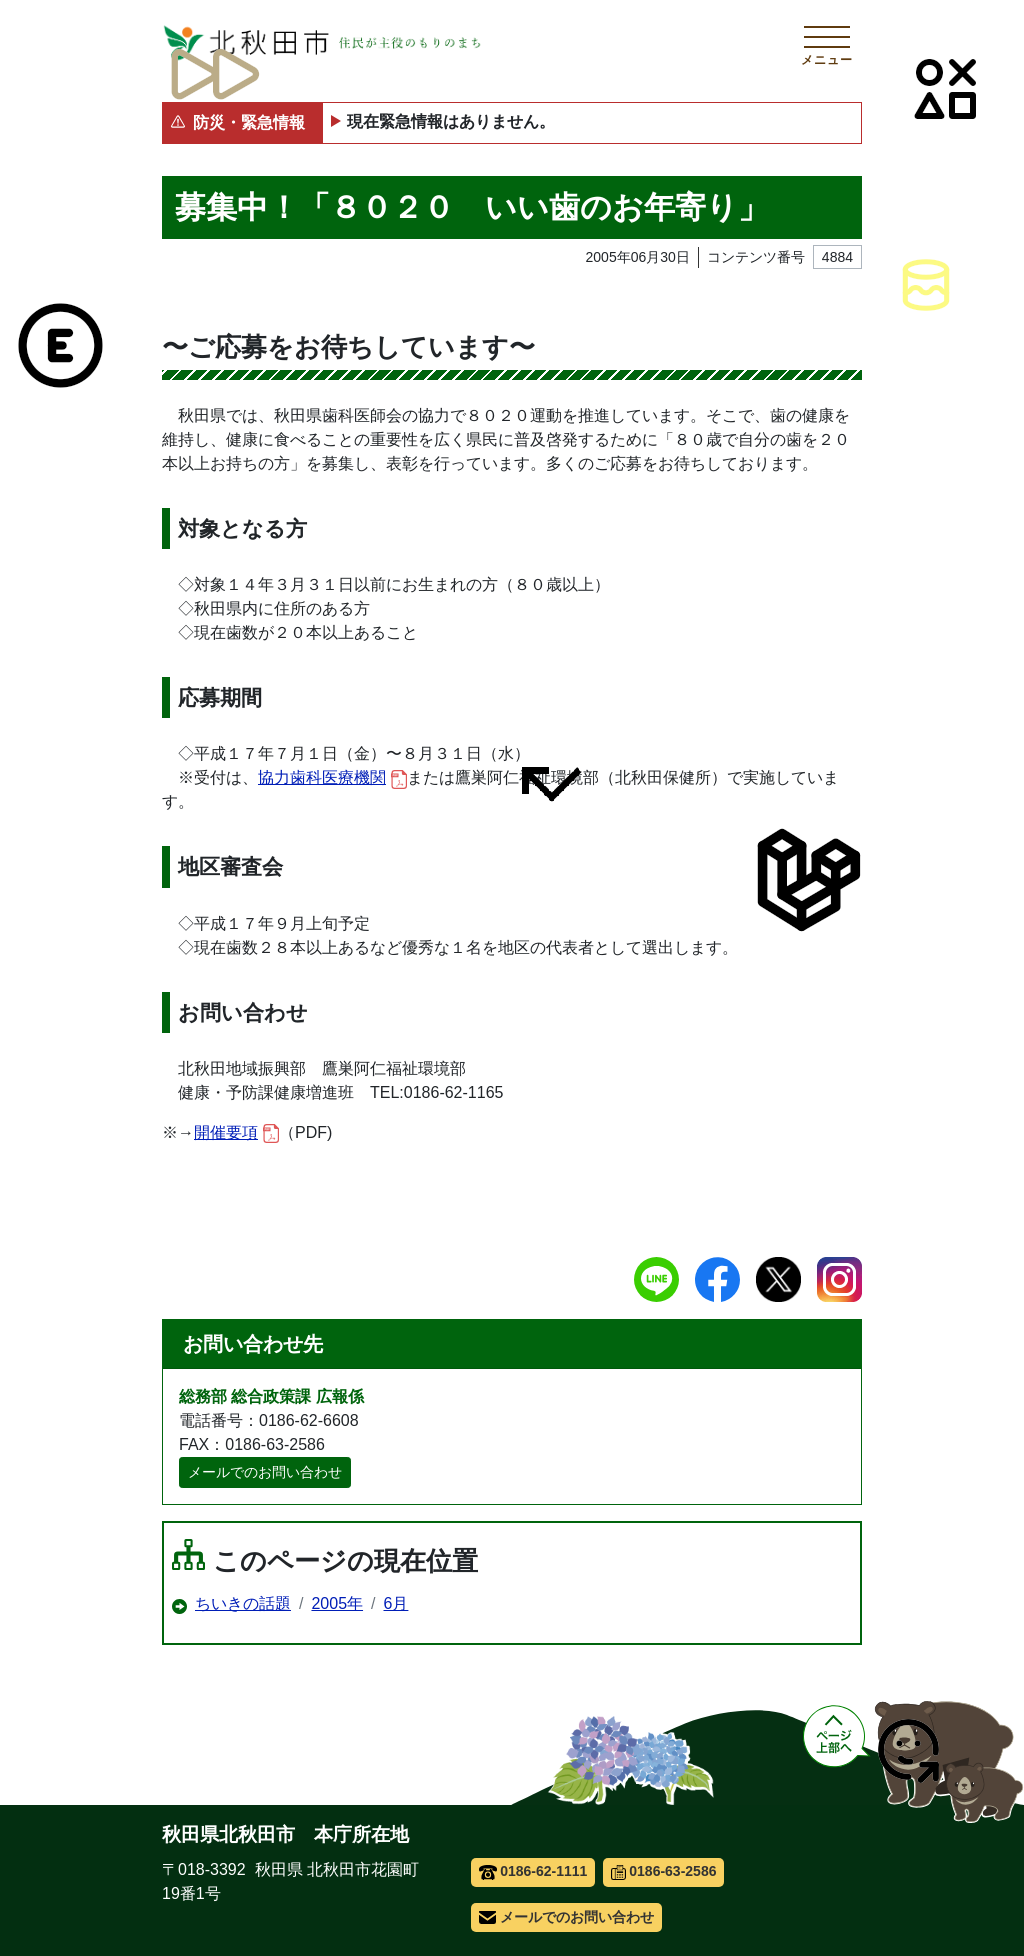  Describe the element at coordinates (908, 1749) in the screenshot. I see `share your mood or status with others` at that location.